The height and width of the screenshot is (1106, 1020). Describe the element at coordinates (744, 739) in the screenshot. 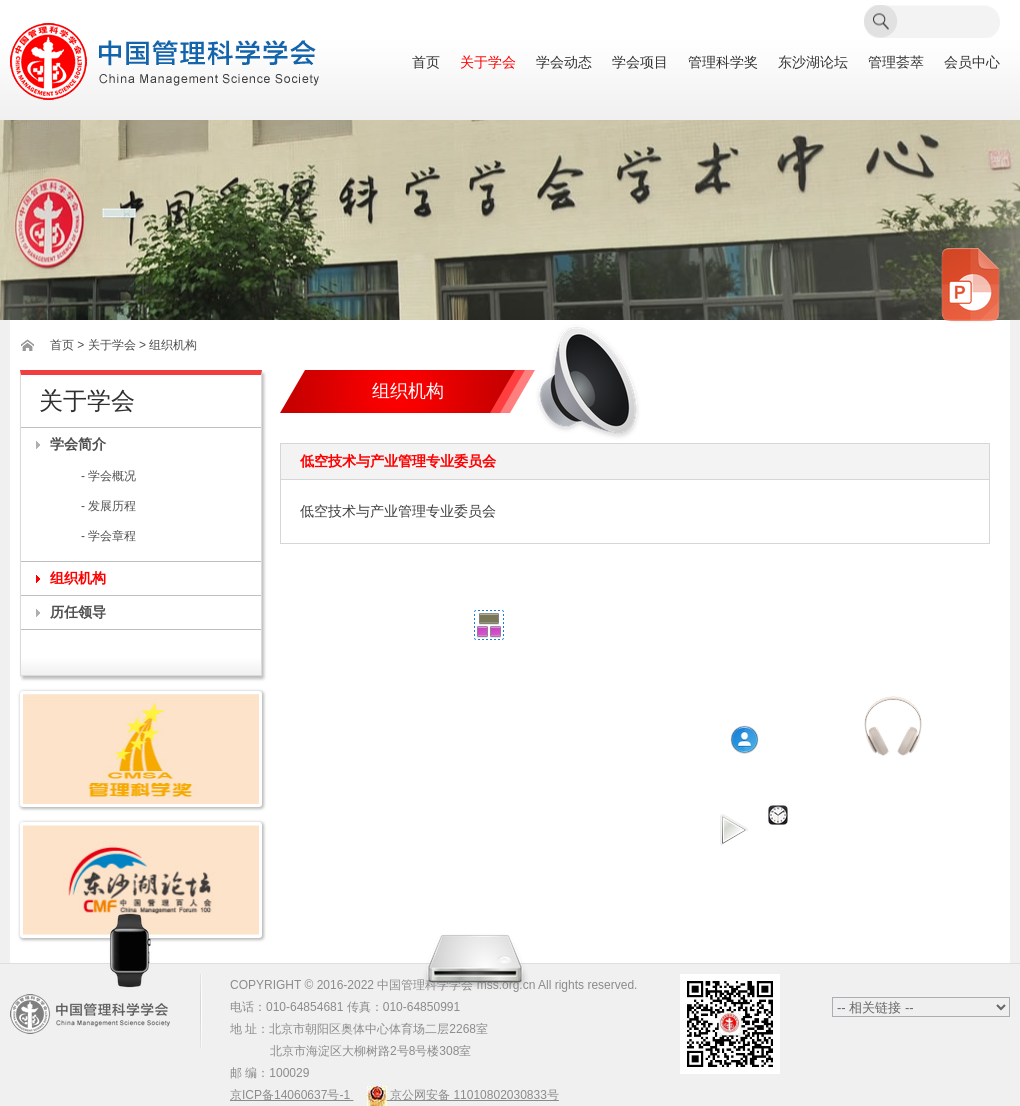

I see `default user profile avatar` at that location.